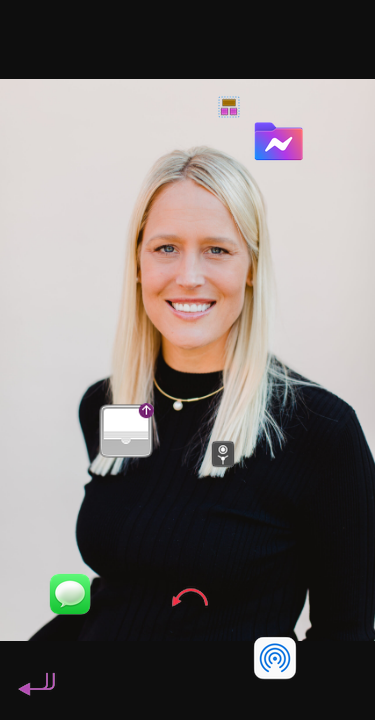 The height and width of the screenshot is (720, 375). Describe the element at coordinates (275, 658) in the screenshot. I see `share files wirelessly with nearby Apple devices` at that location.